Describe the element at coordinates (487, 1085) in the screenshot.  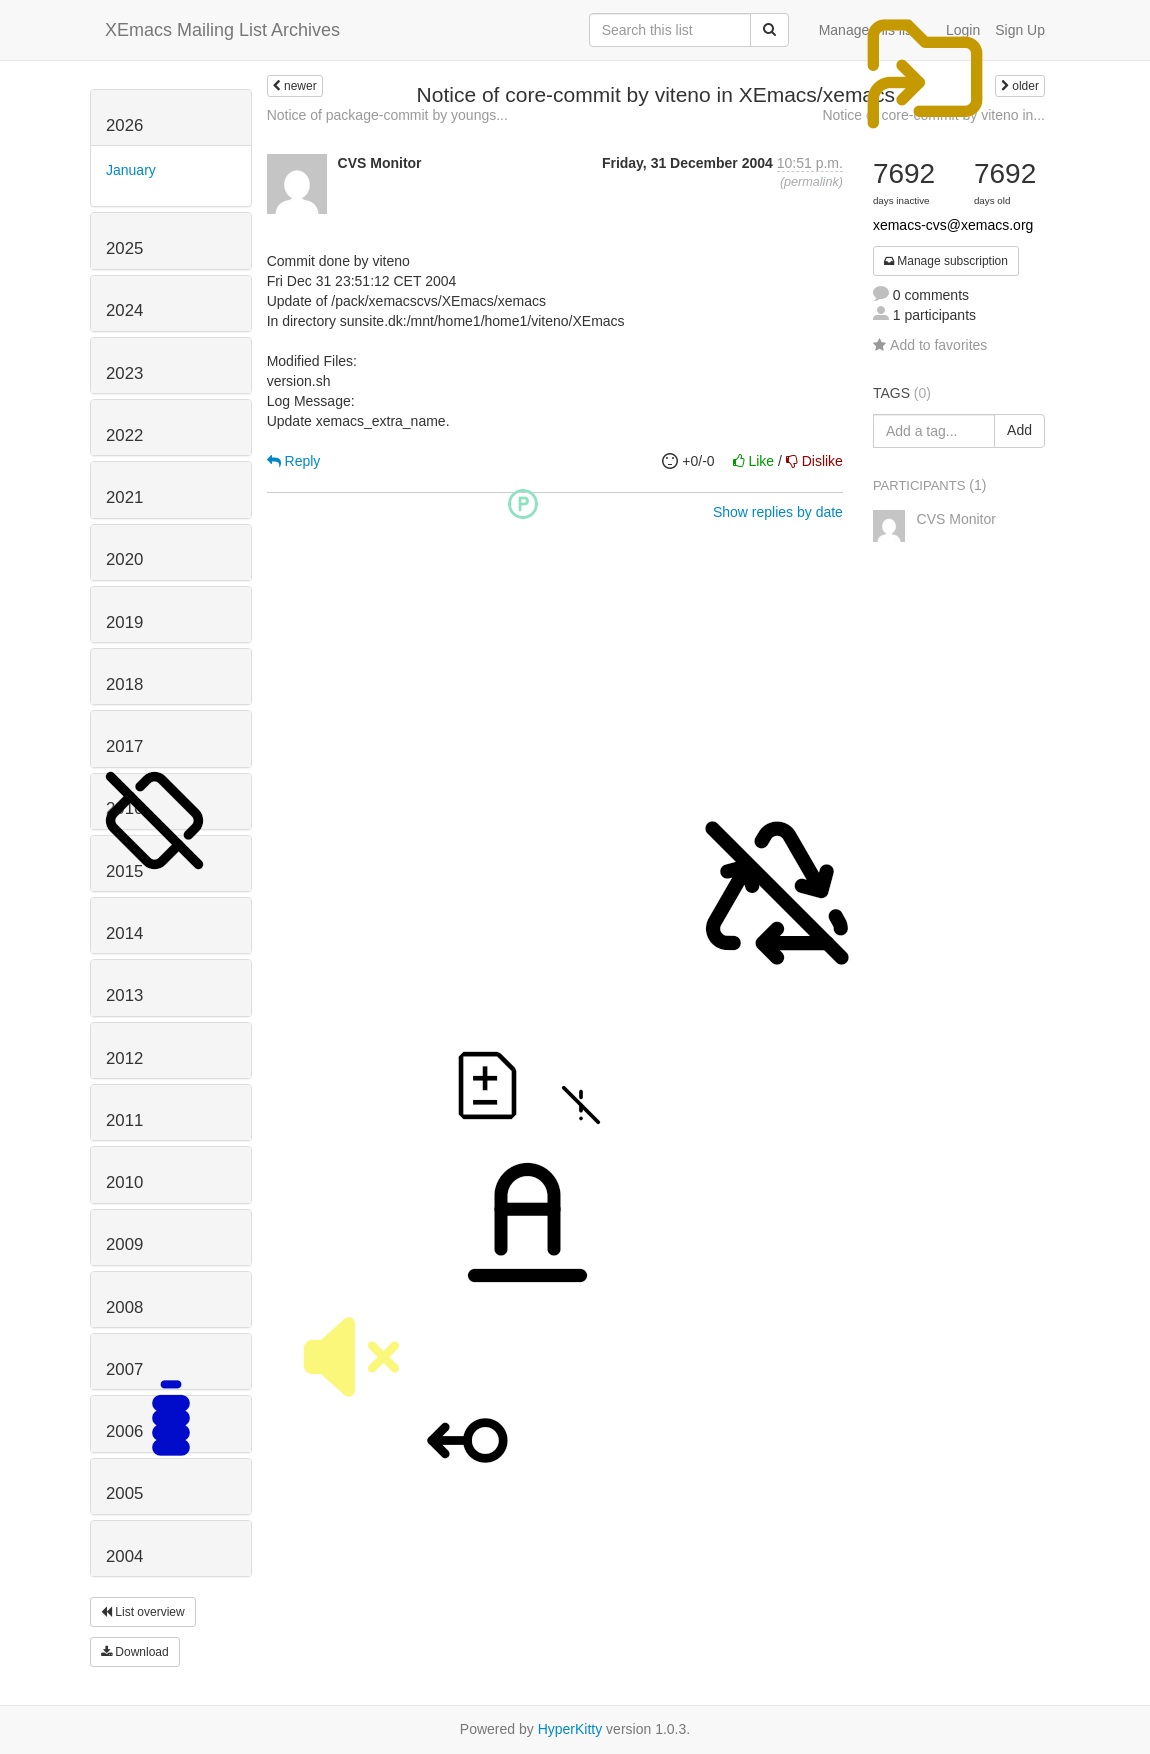
I see `view file differences or changes` at that location.